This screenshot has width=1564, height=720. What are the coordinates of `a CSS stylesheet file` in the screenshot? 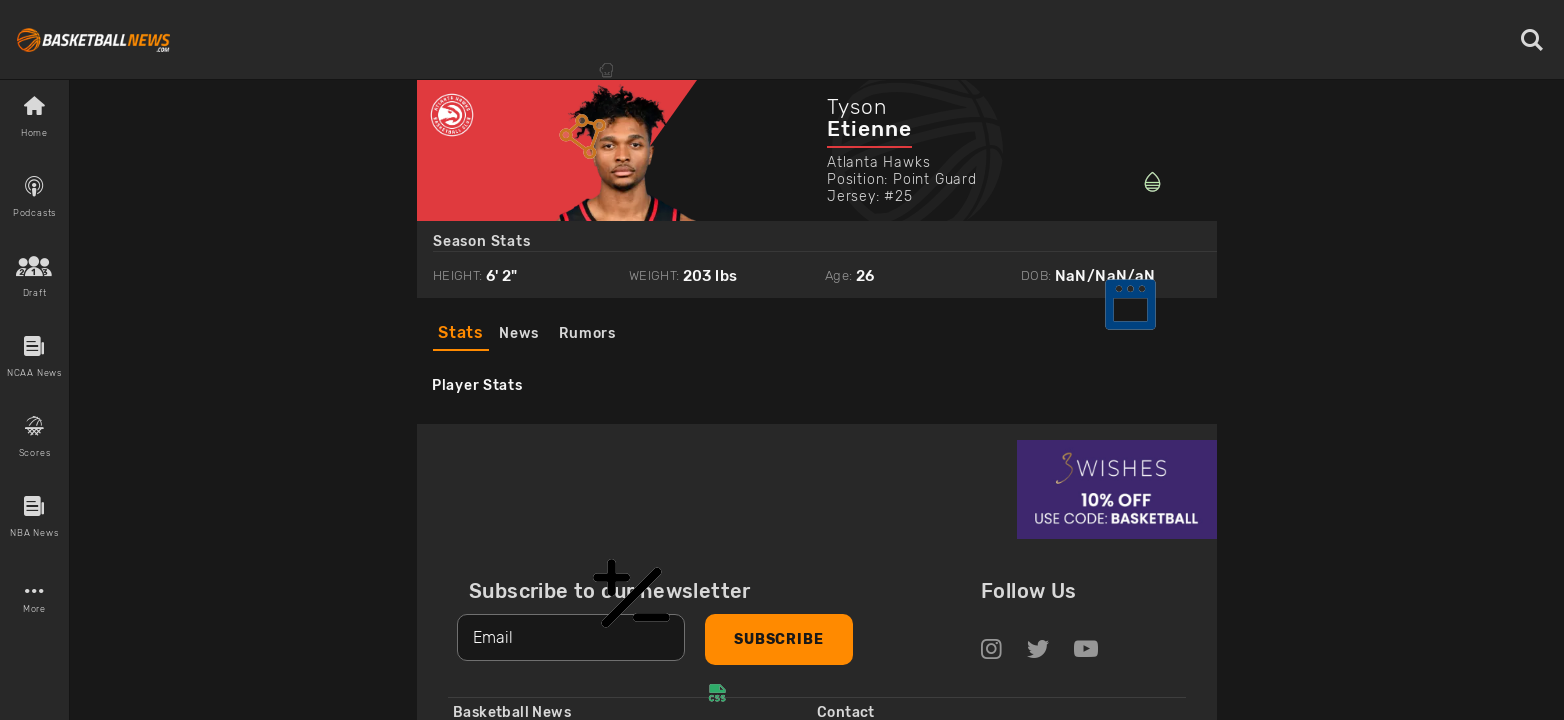 It's located at (717, 693).